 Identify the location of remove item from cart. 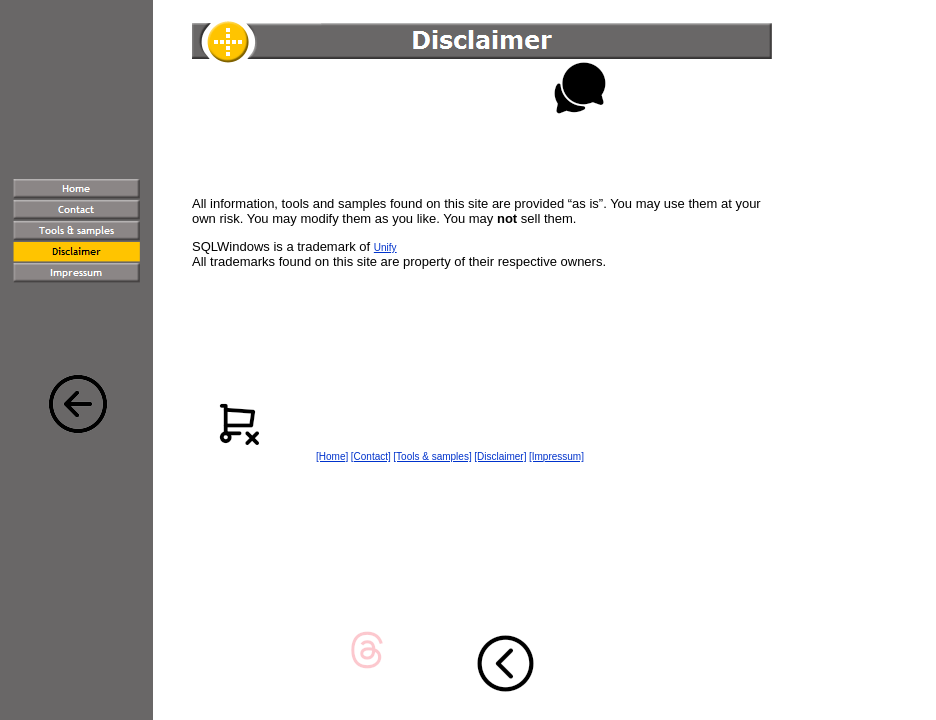
(237, 423).